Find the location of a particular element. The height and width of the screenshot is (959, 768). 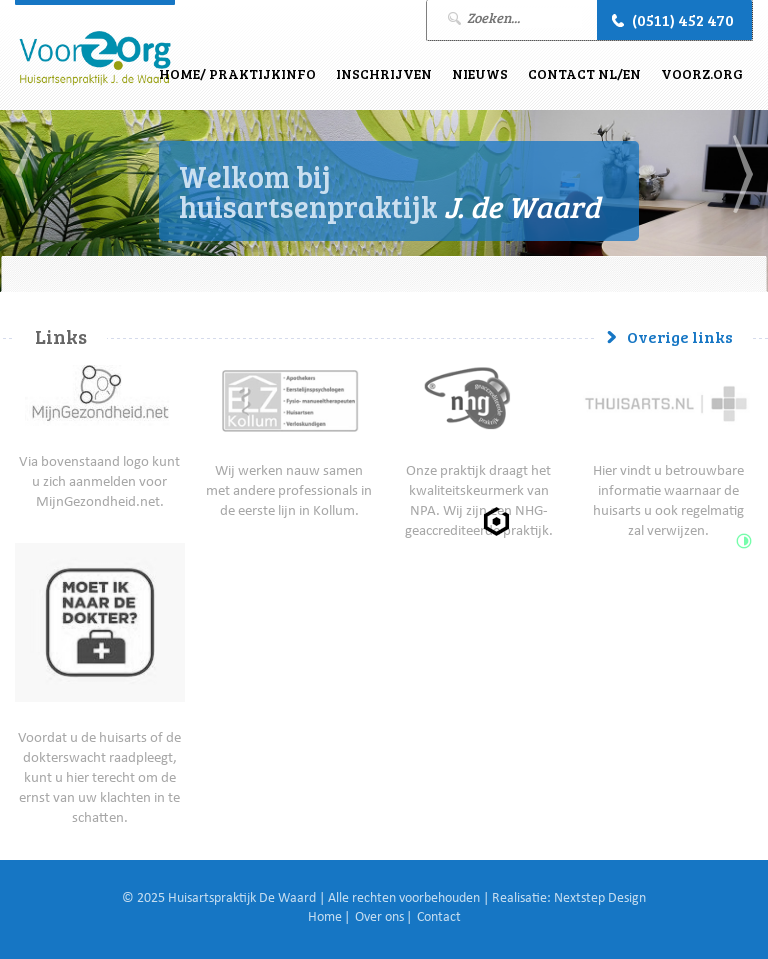

adjust display contrast settings is located at coordinates (744, 541).